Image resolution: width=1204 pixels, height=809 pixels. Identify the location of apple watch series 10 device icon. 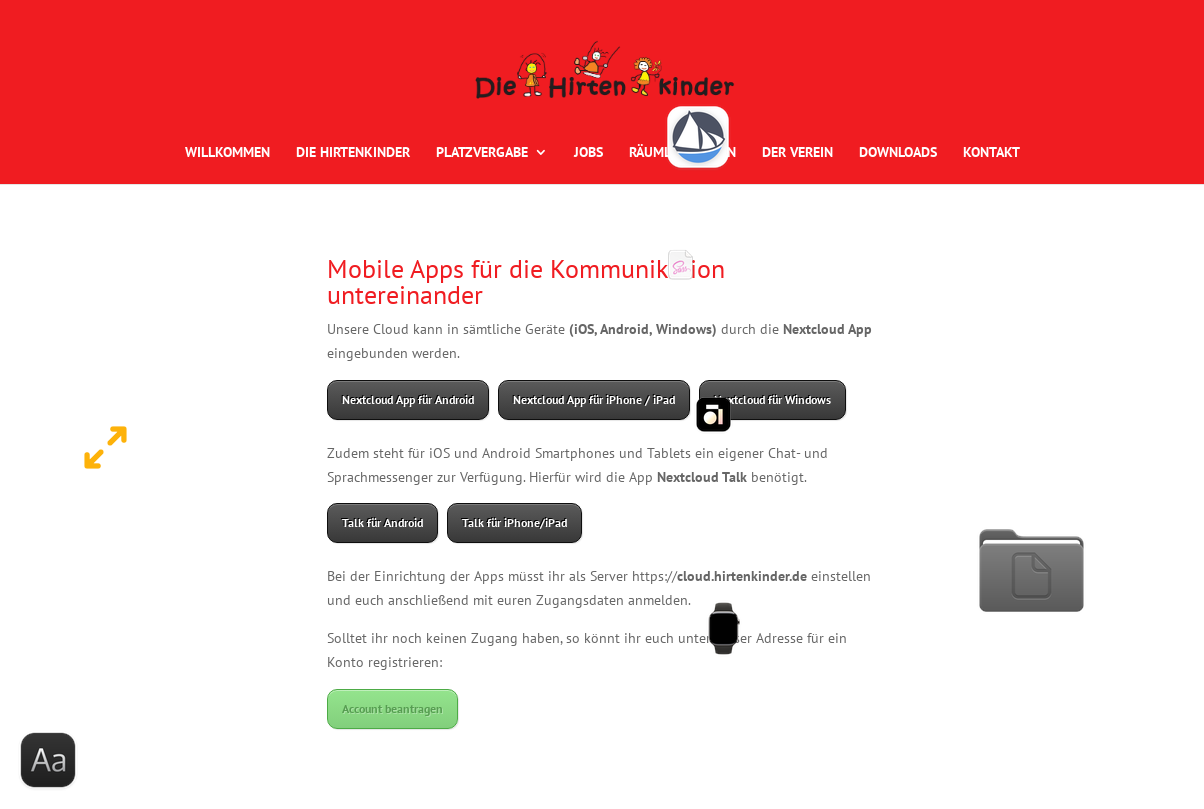
(723, 628).